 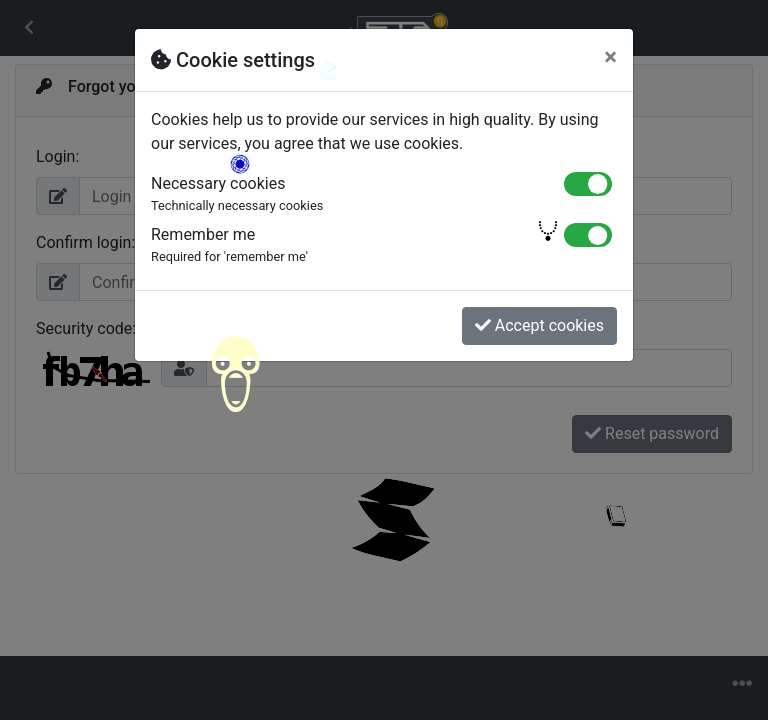 I want to click on indicates a locked or restricted game item, so click(x=240, y=164).